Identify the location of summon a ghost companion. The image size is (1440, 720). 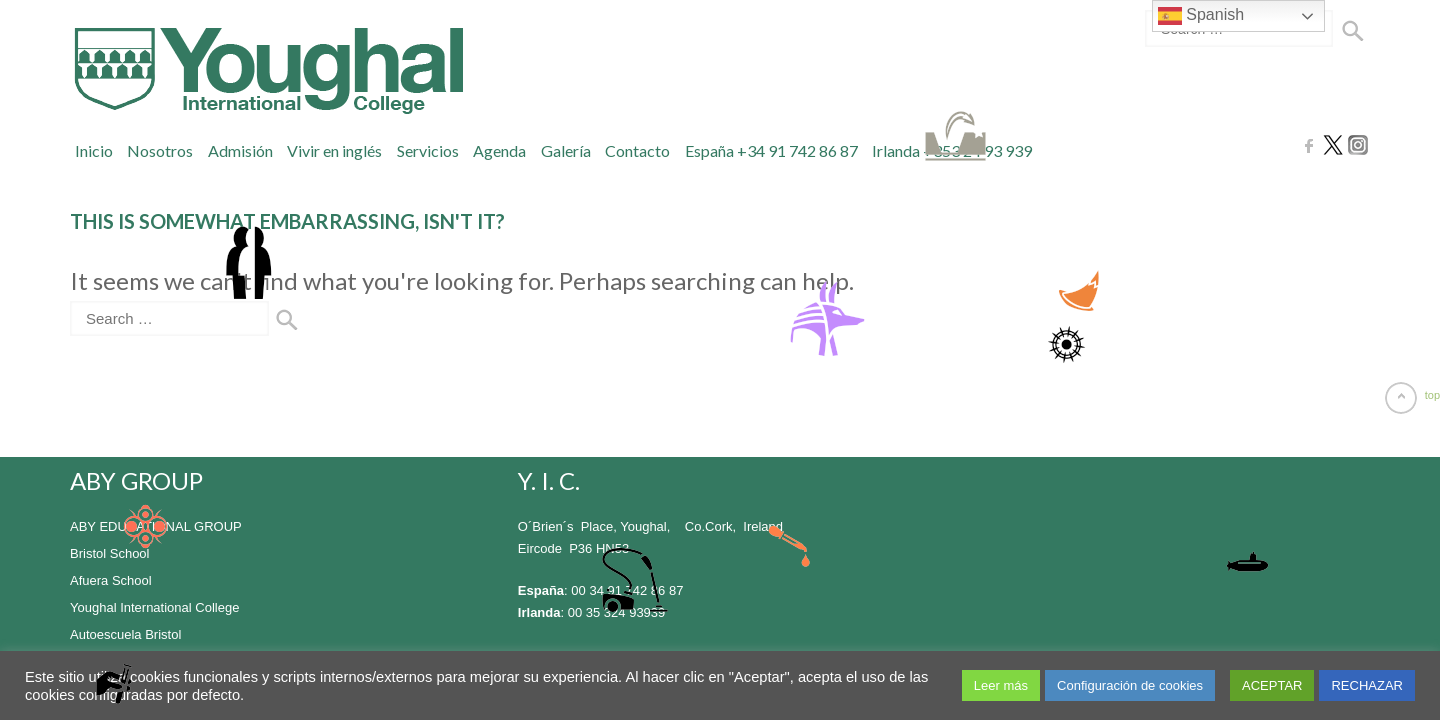
(249, 262).